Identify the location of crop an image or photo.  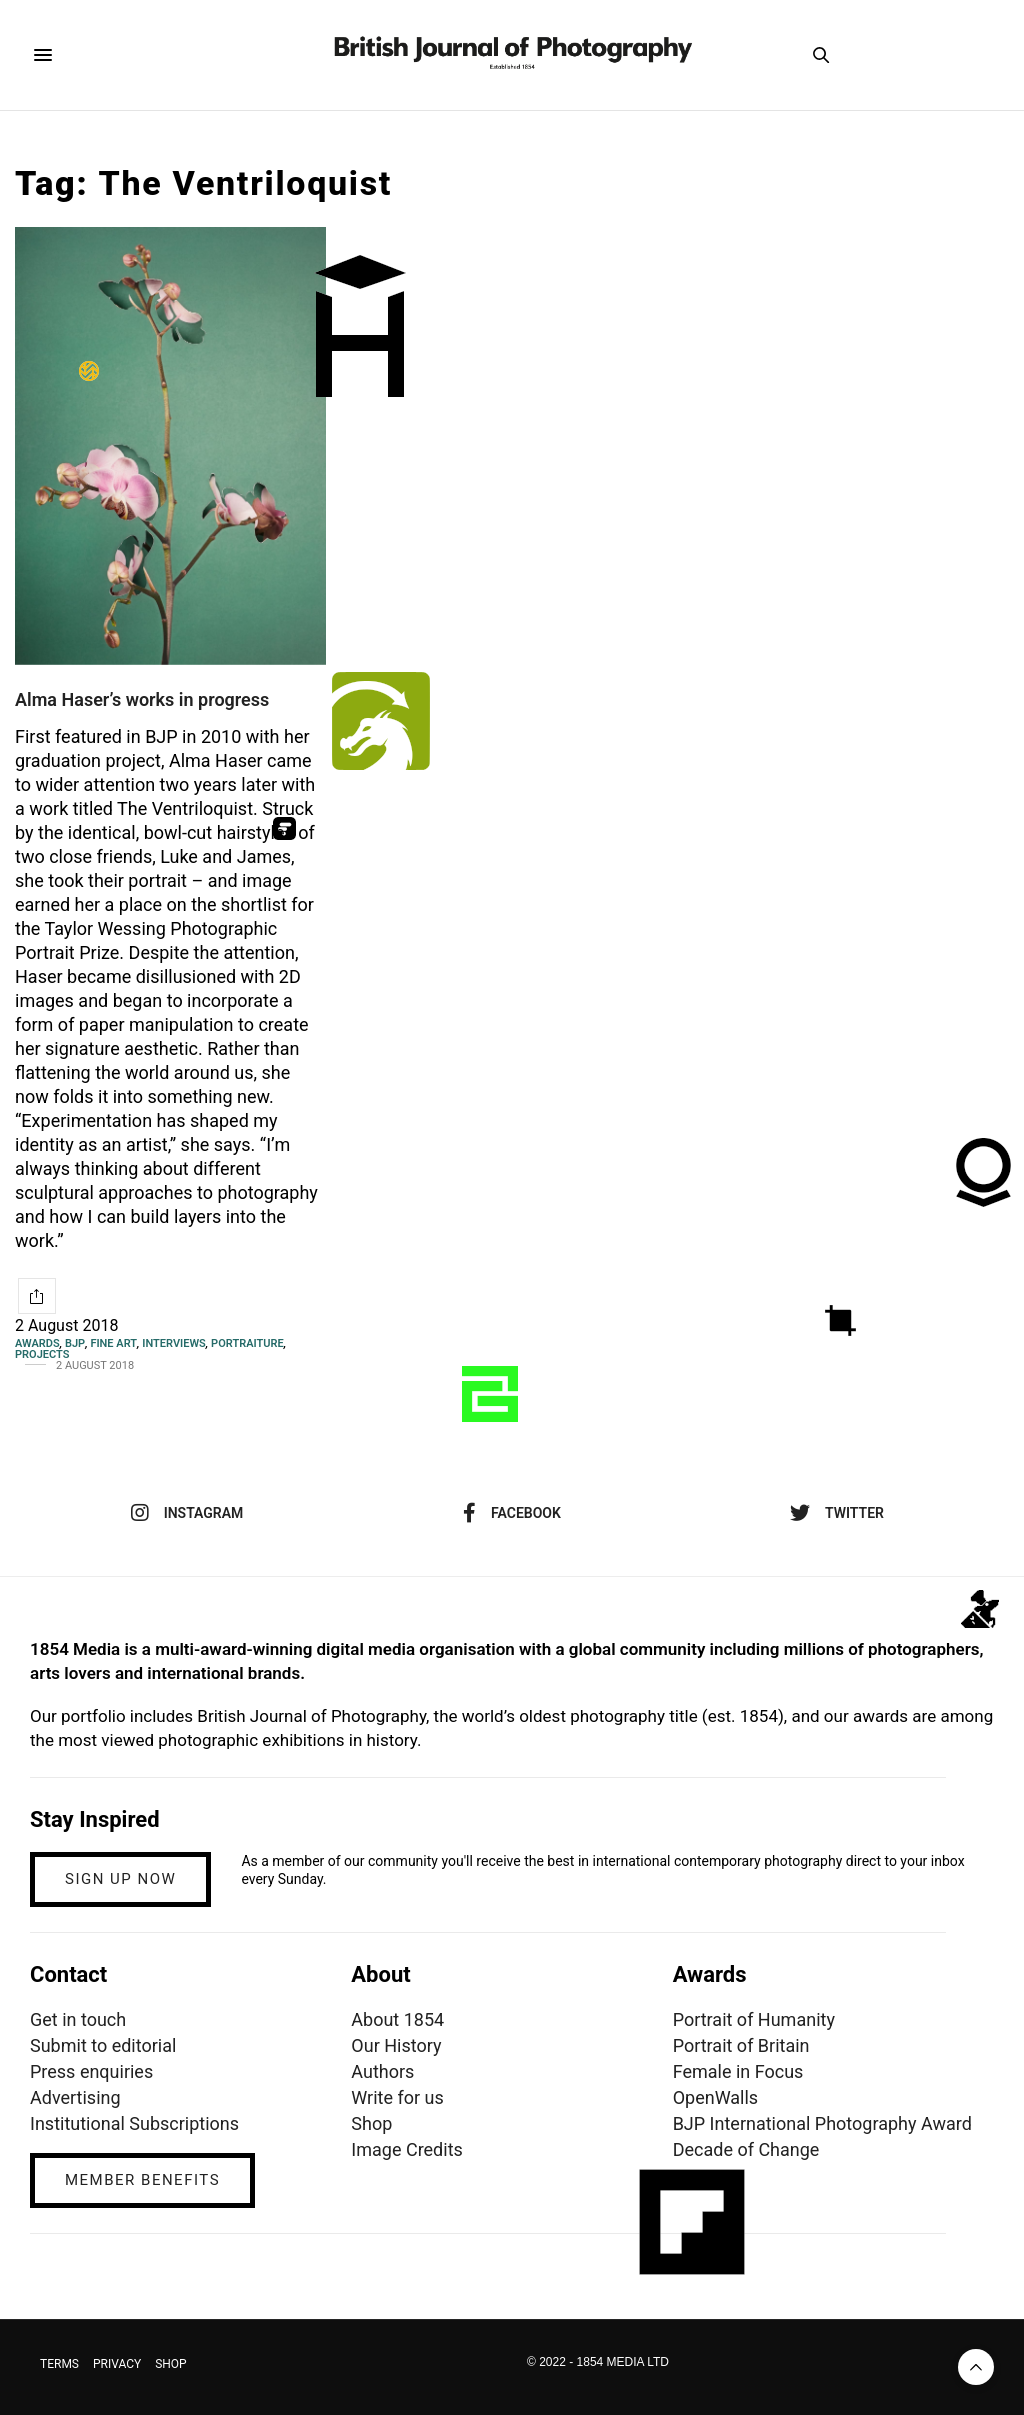
(840, 1320).